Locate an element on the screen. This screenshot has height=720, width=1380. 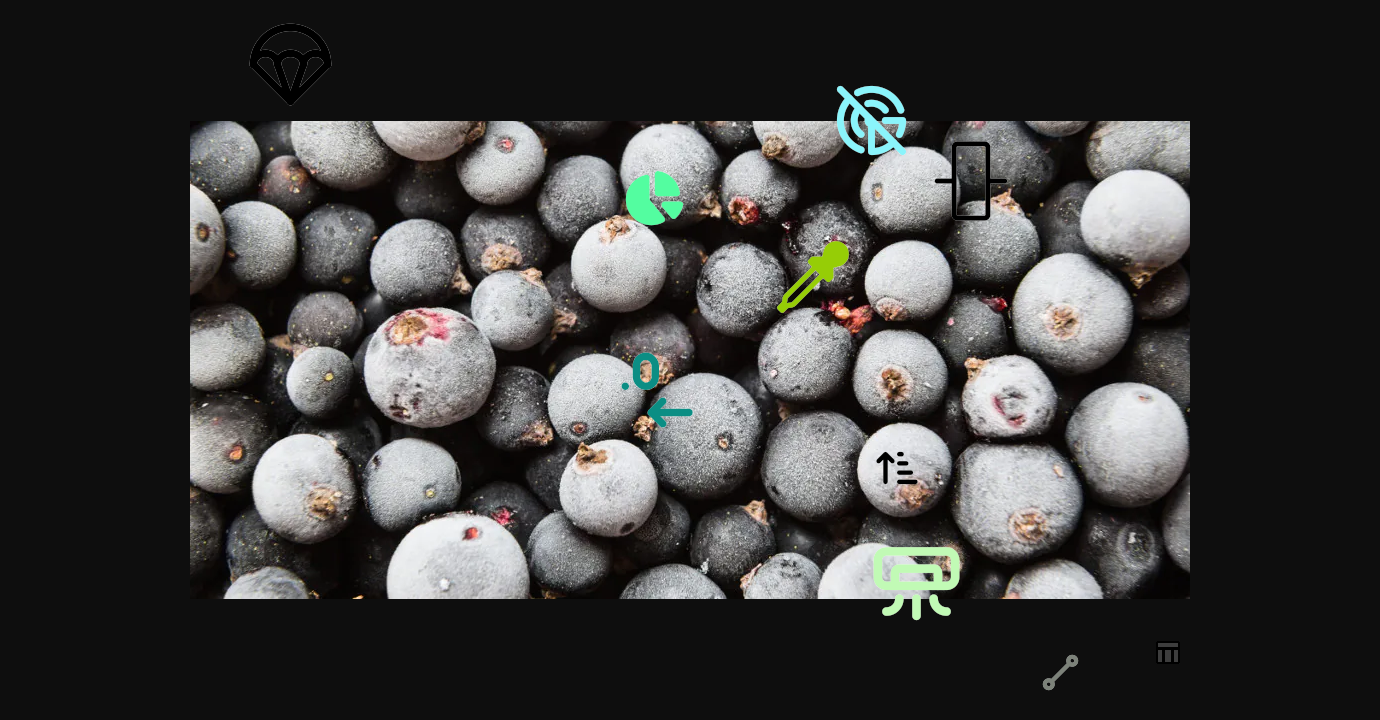
view analytics or statistics is located at coordinates (653, 198).